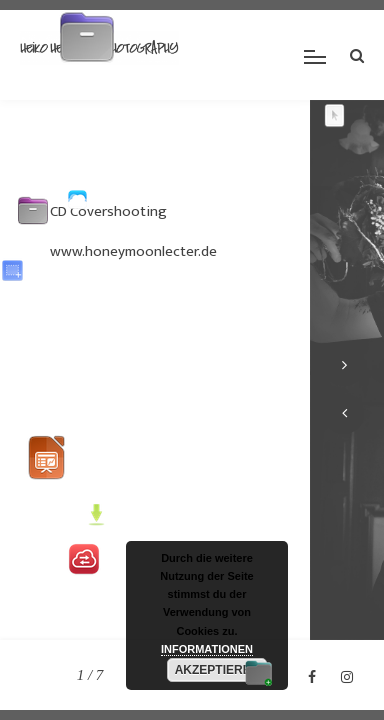 The image size is (384, 720). Describe the element at coordinates (258, 672) in the screenshot. I see `create a new folder` at that location.